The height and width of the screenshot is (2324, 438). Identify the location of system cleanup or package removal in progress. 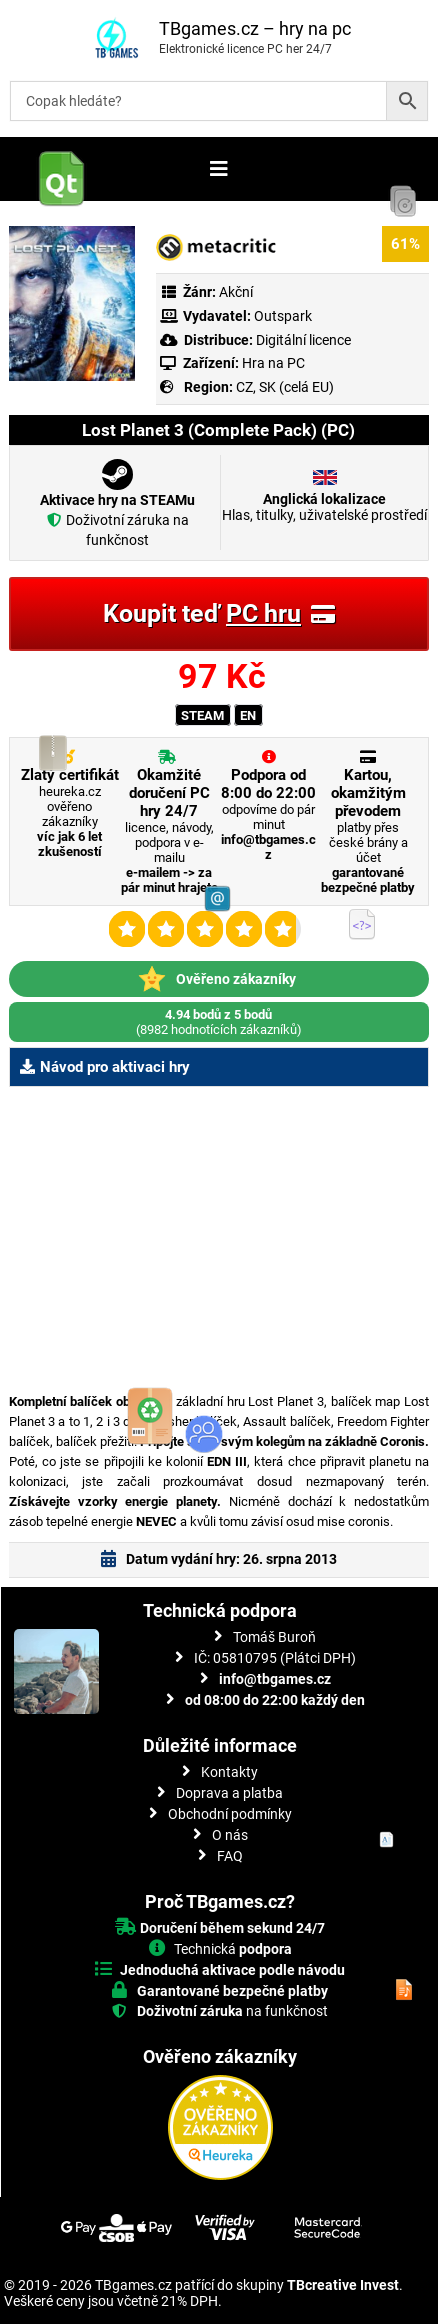
(150, 1416).